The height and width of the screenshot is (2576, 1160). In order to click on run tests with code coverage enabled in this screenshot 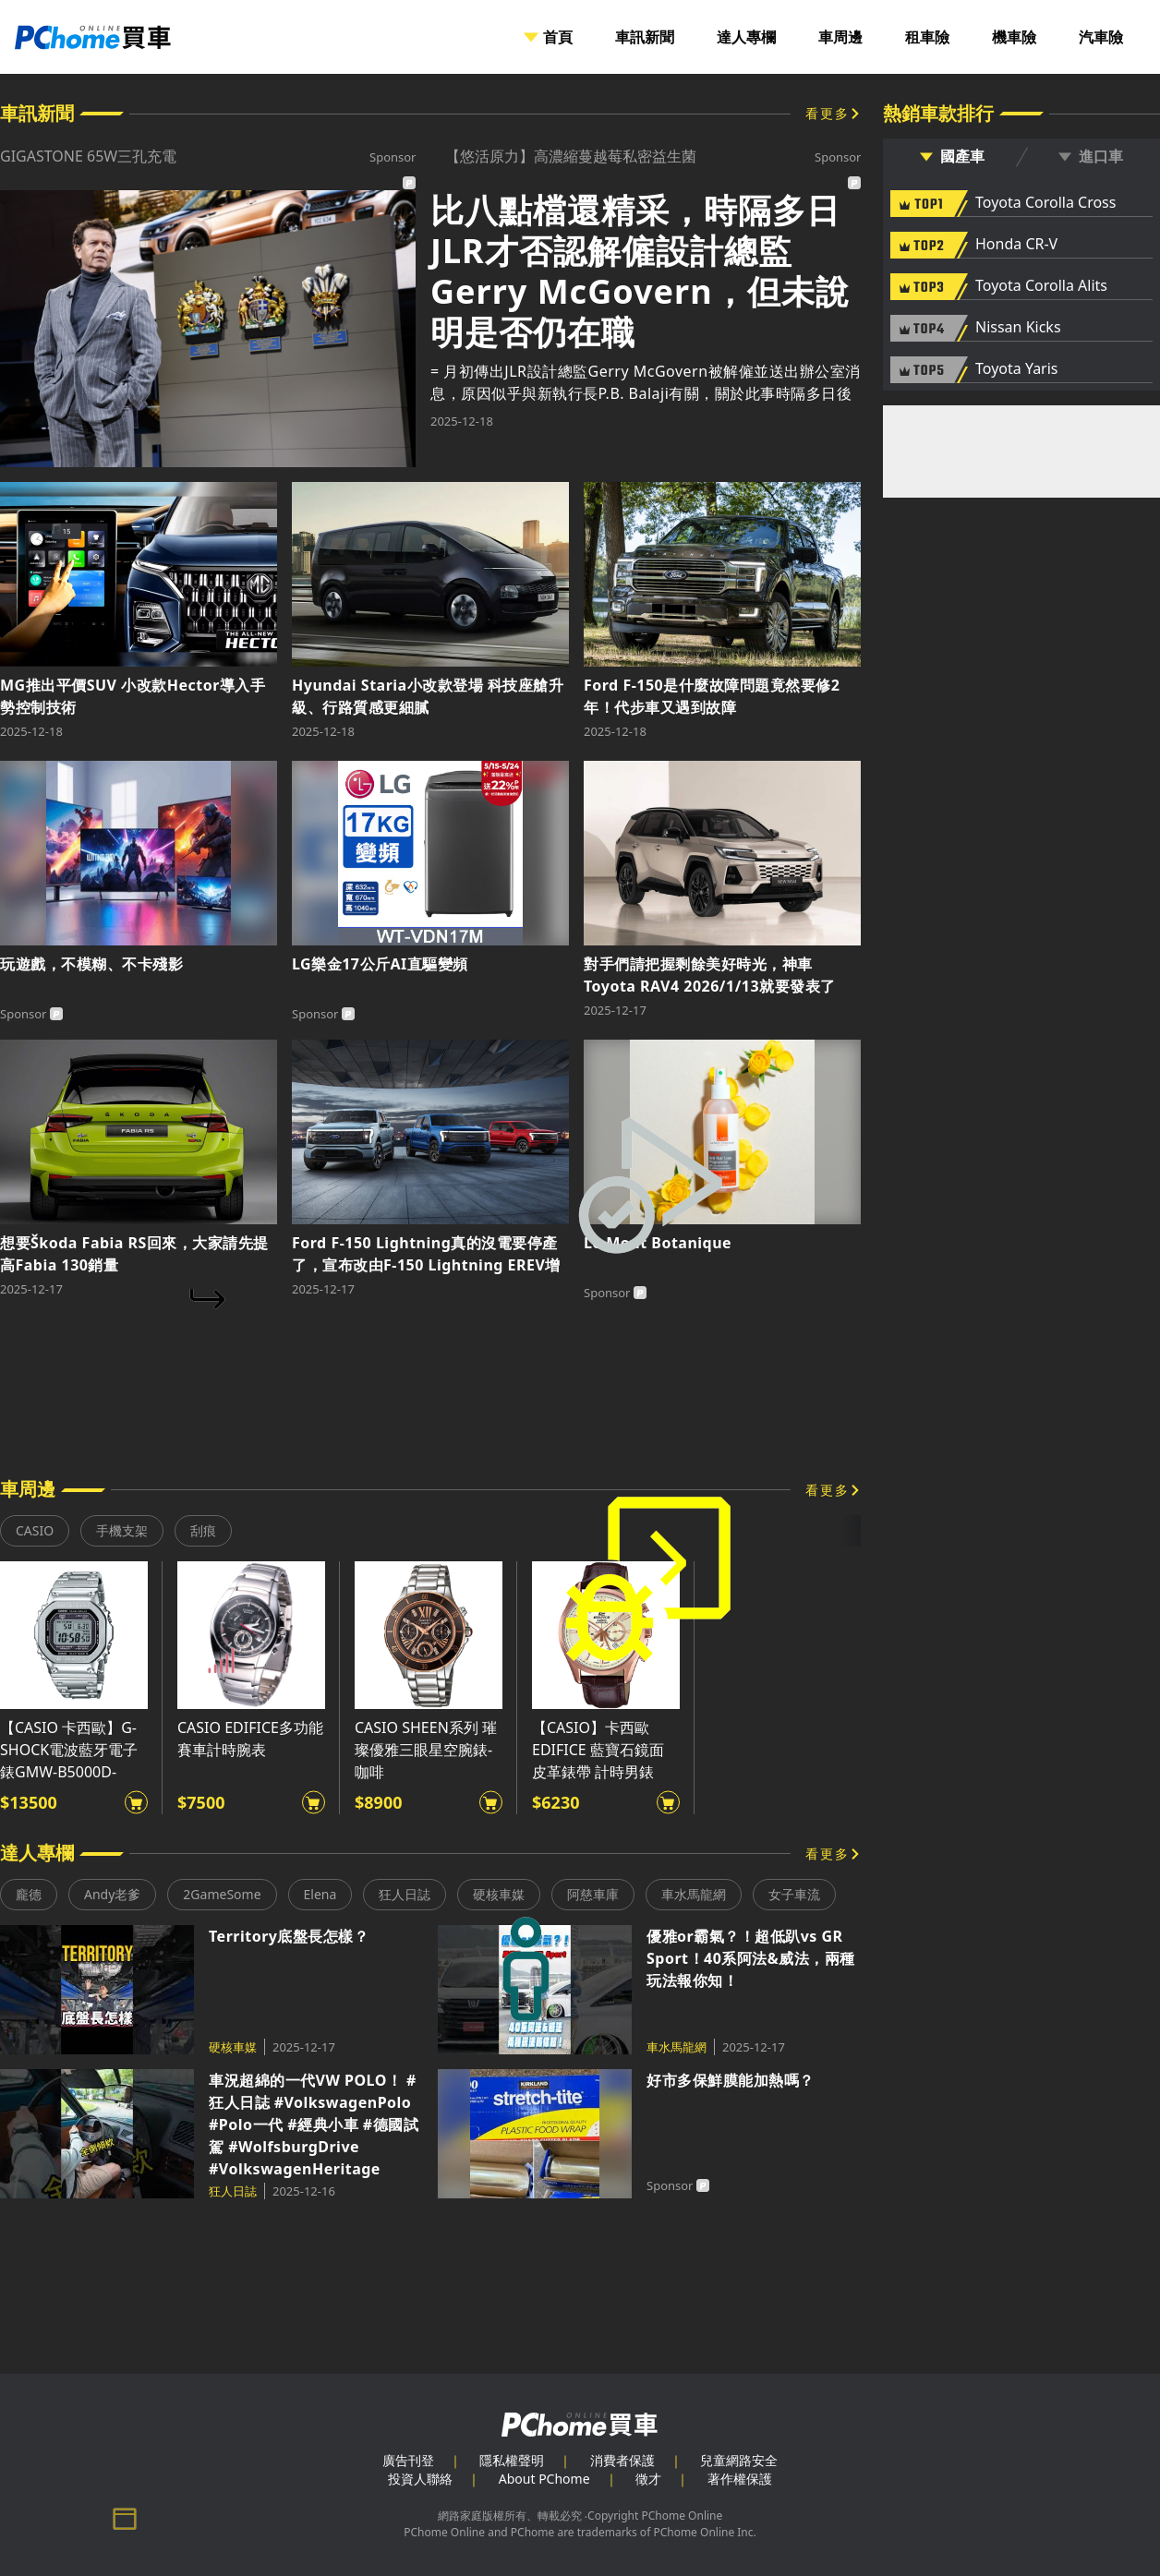, I will do `click(652, 1178)`.